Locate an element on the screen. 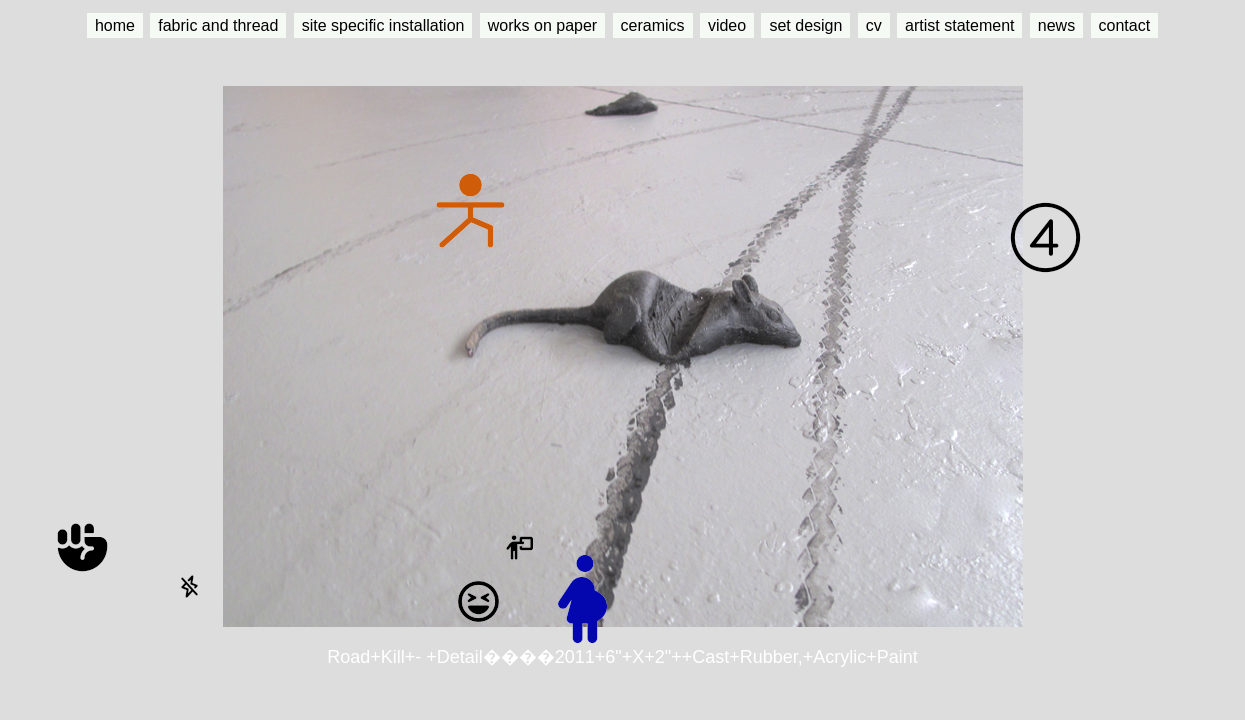 This screenshot has width=1245, height=720. access presentation or teaching mode is located at coordinates (519, 547).